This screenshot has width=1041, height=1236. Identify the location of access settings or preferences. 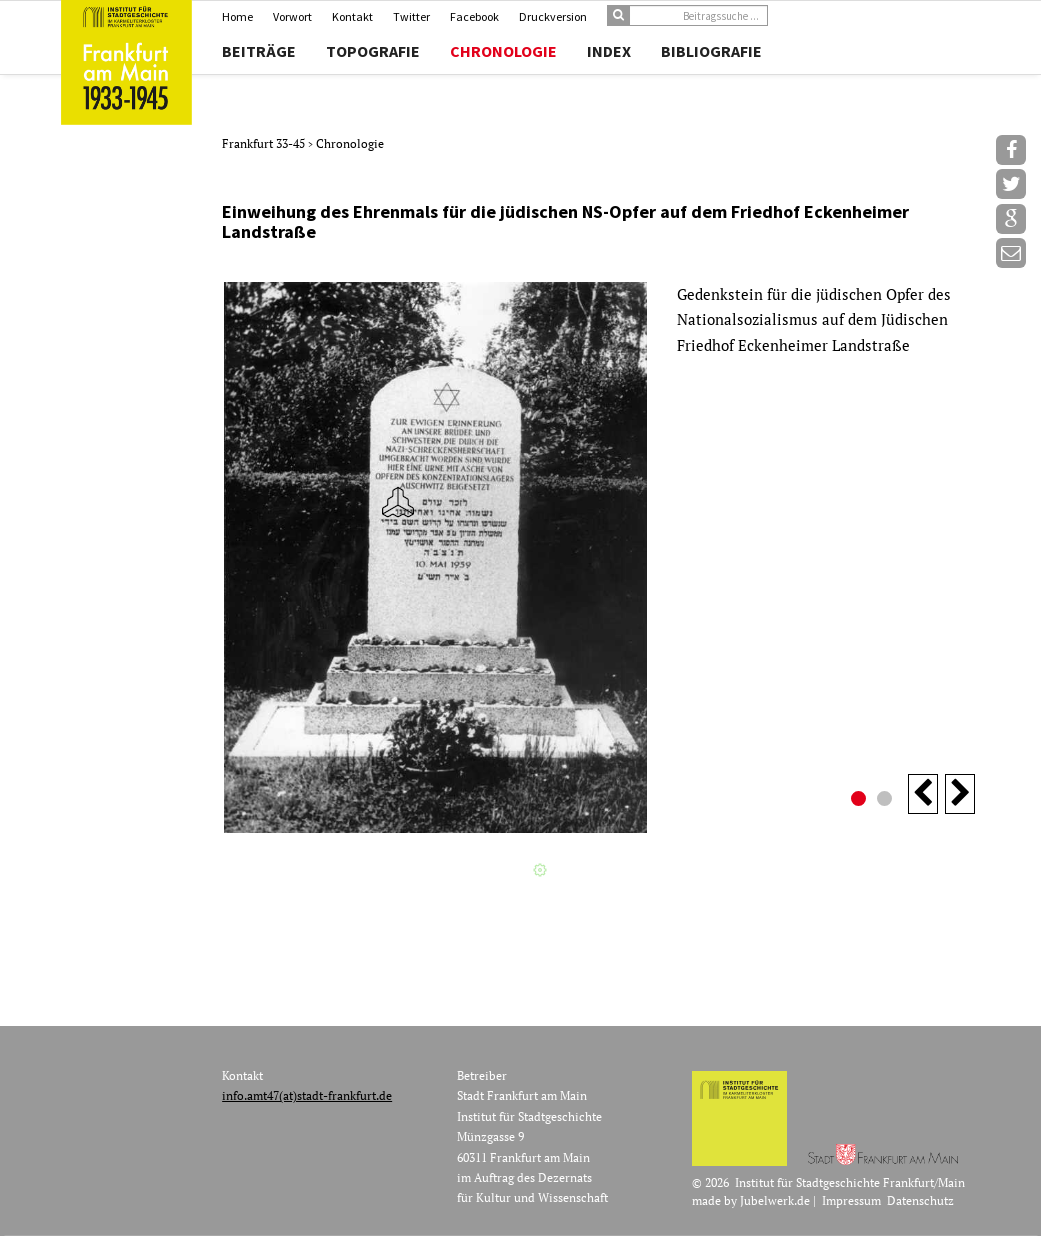
(540, 870).